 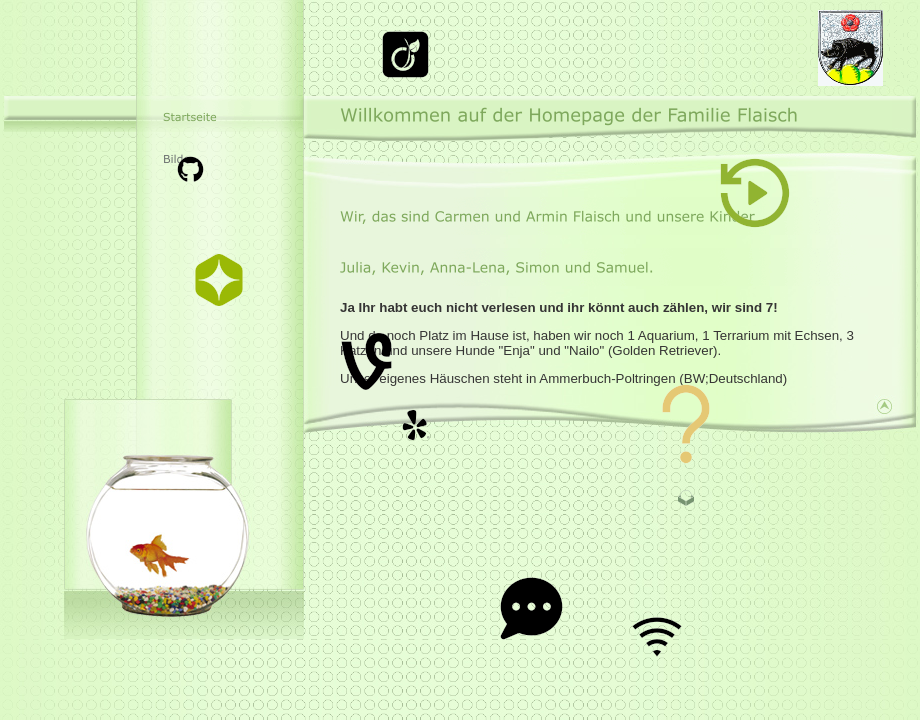 What do you see at coordinates (405, 54) in the screenshot?
I see `viadeo social network logo` at bounding box center [405, 54].